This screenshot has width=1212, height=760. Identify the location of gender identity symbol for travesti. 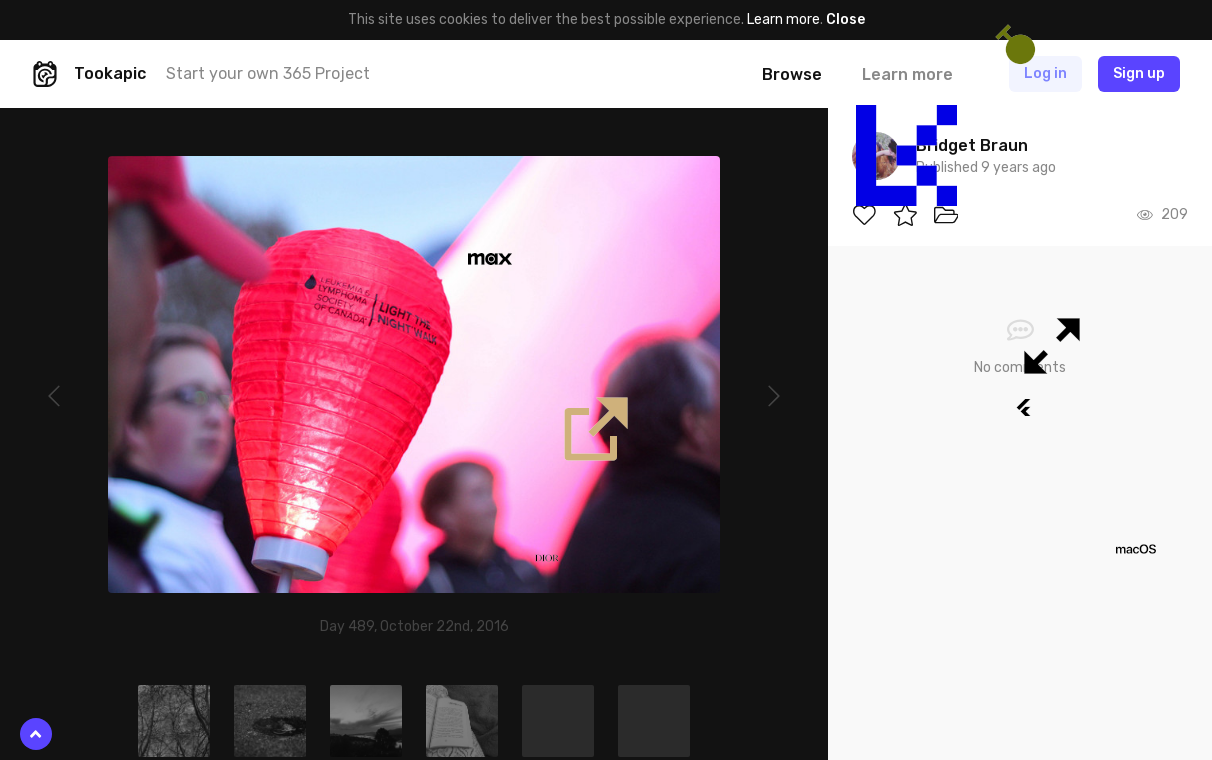
(1017, 44).